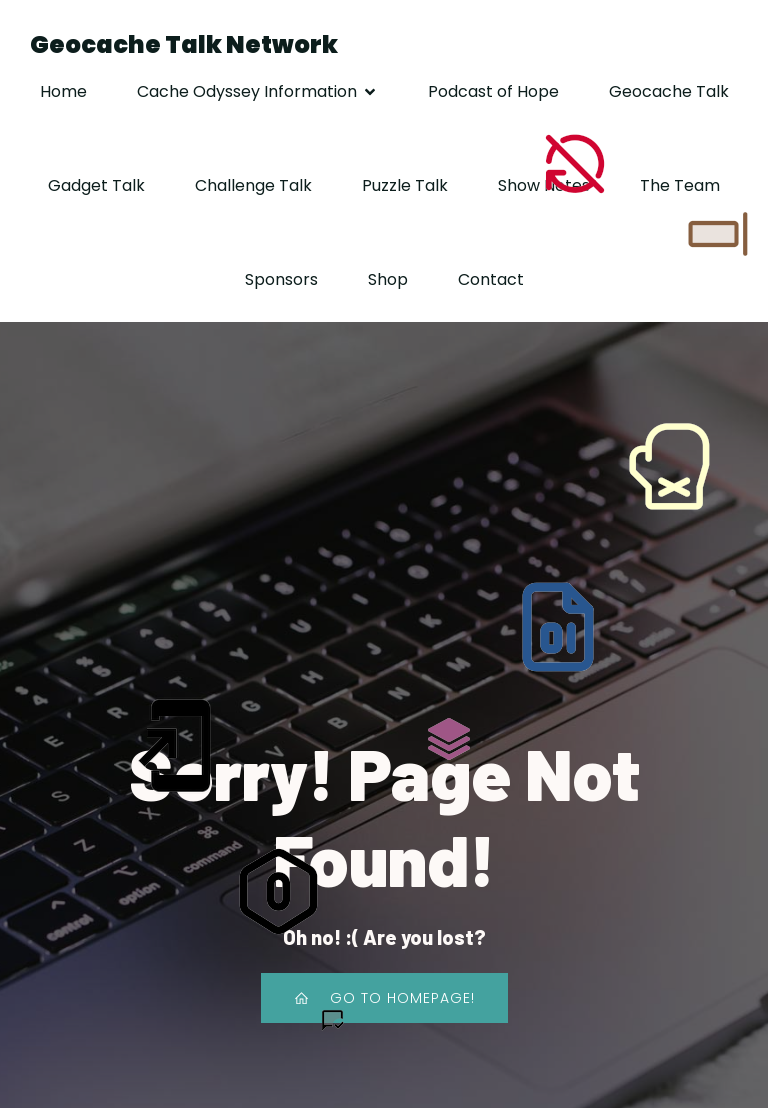  Describe the element at coordinates (278, 891) in the screenshot. I see `indicates an "O" option or category in a hexagonal badge` at that location.